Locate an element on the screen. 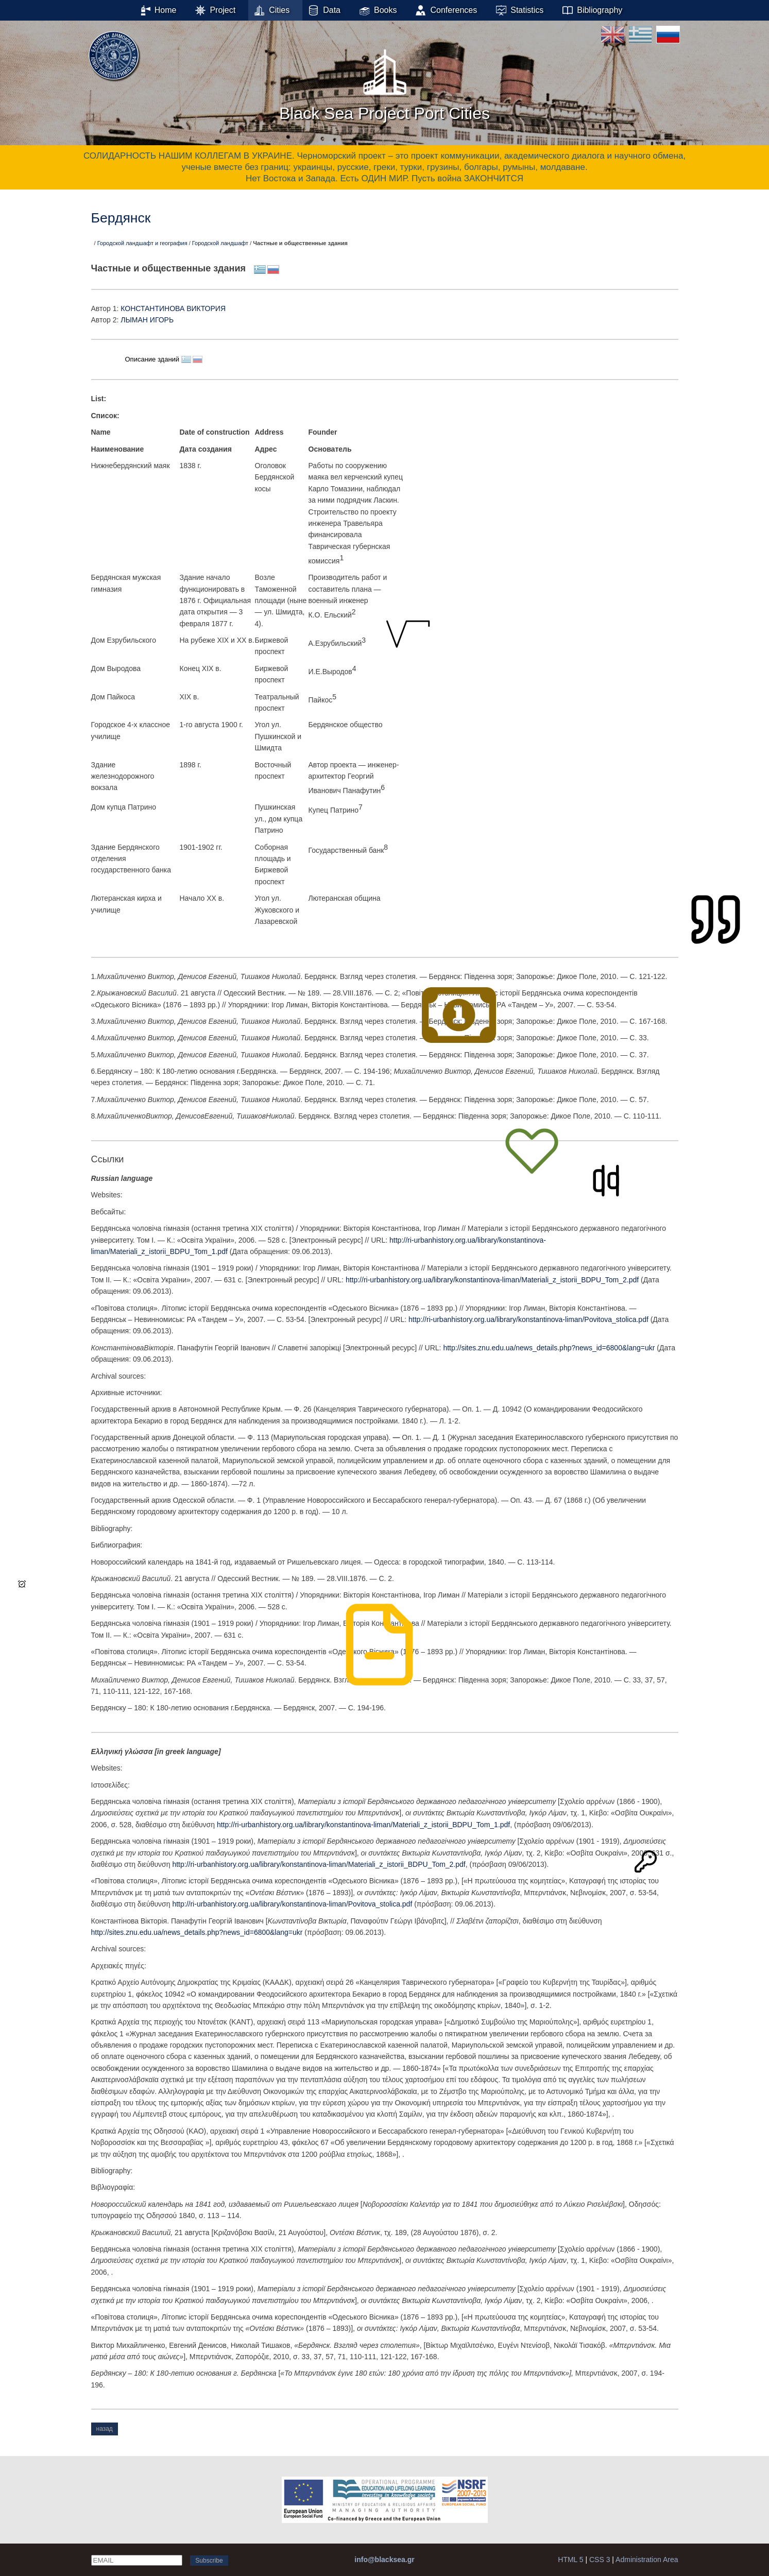 Image resolution: width=769 pixels, height=2576 pixels. add to favorites is located at coordinates (532, 1149).